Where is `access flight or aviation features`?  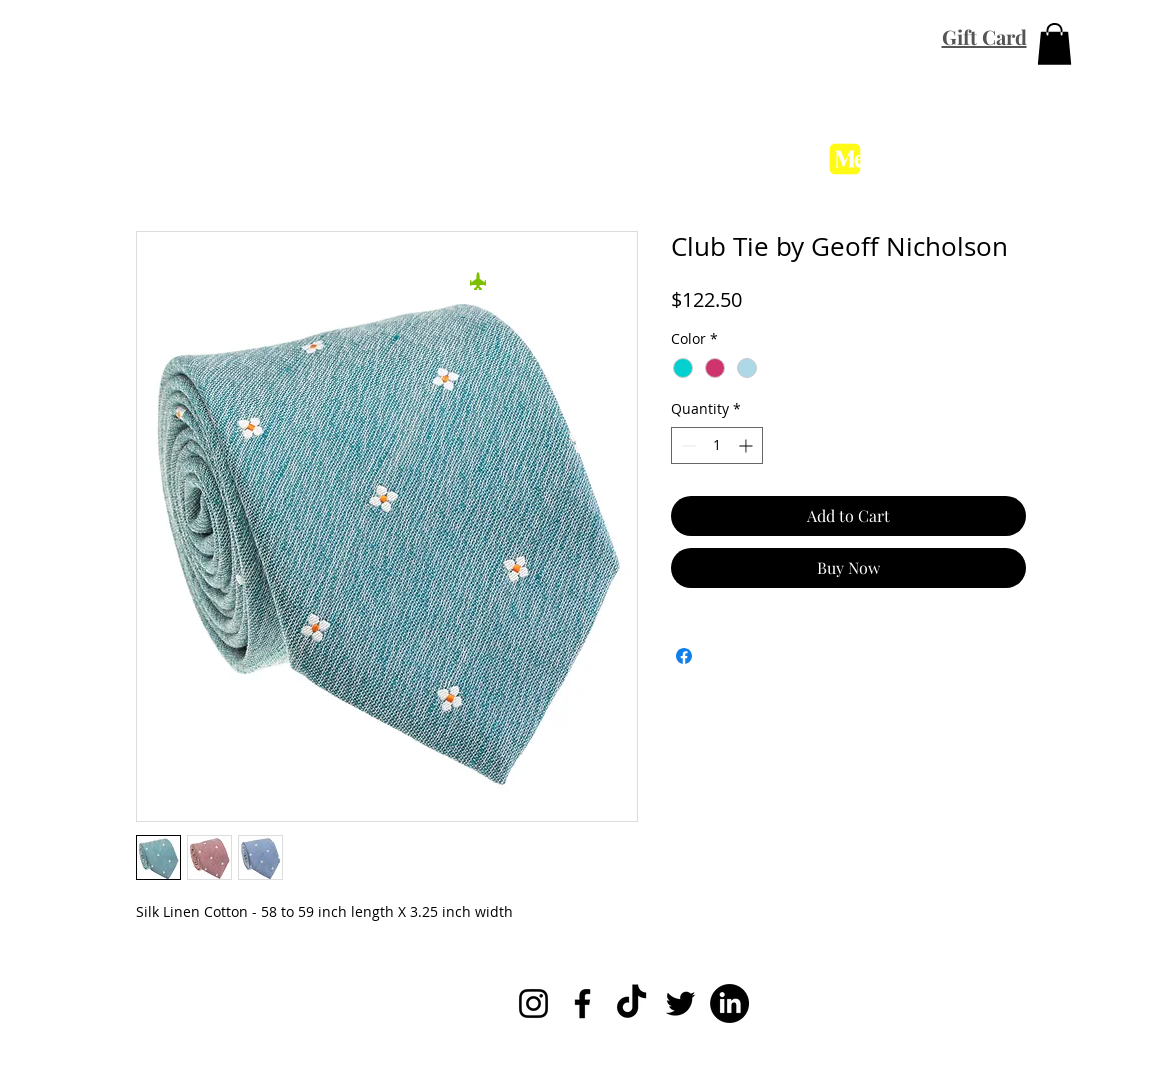 access flight or aviation features is located at coordinates (478, 281).